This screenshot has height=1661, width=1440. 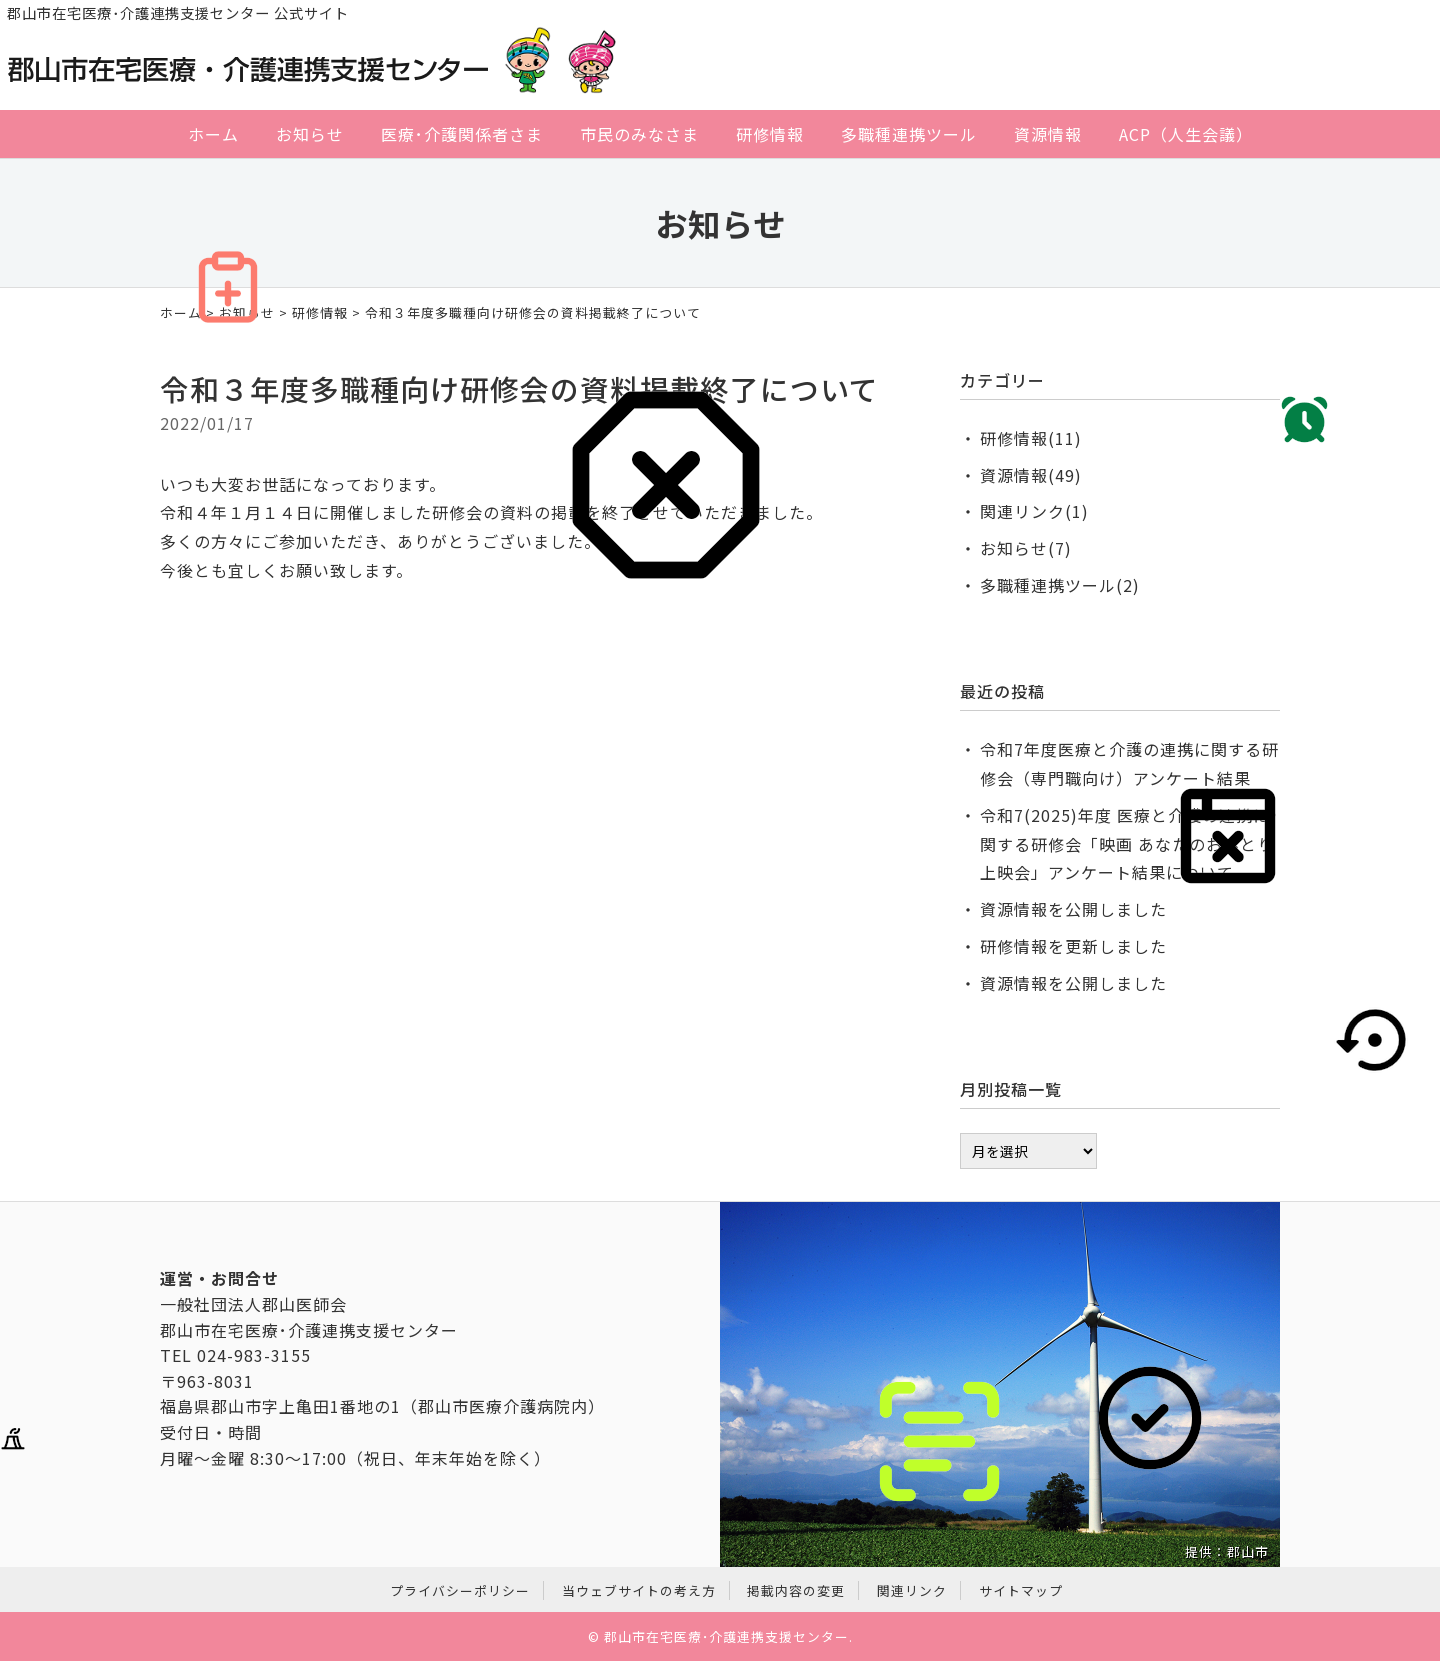 I want to click on set an alarm or timer, so click(x=1304, y=419).